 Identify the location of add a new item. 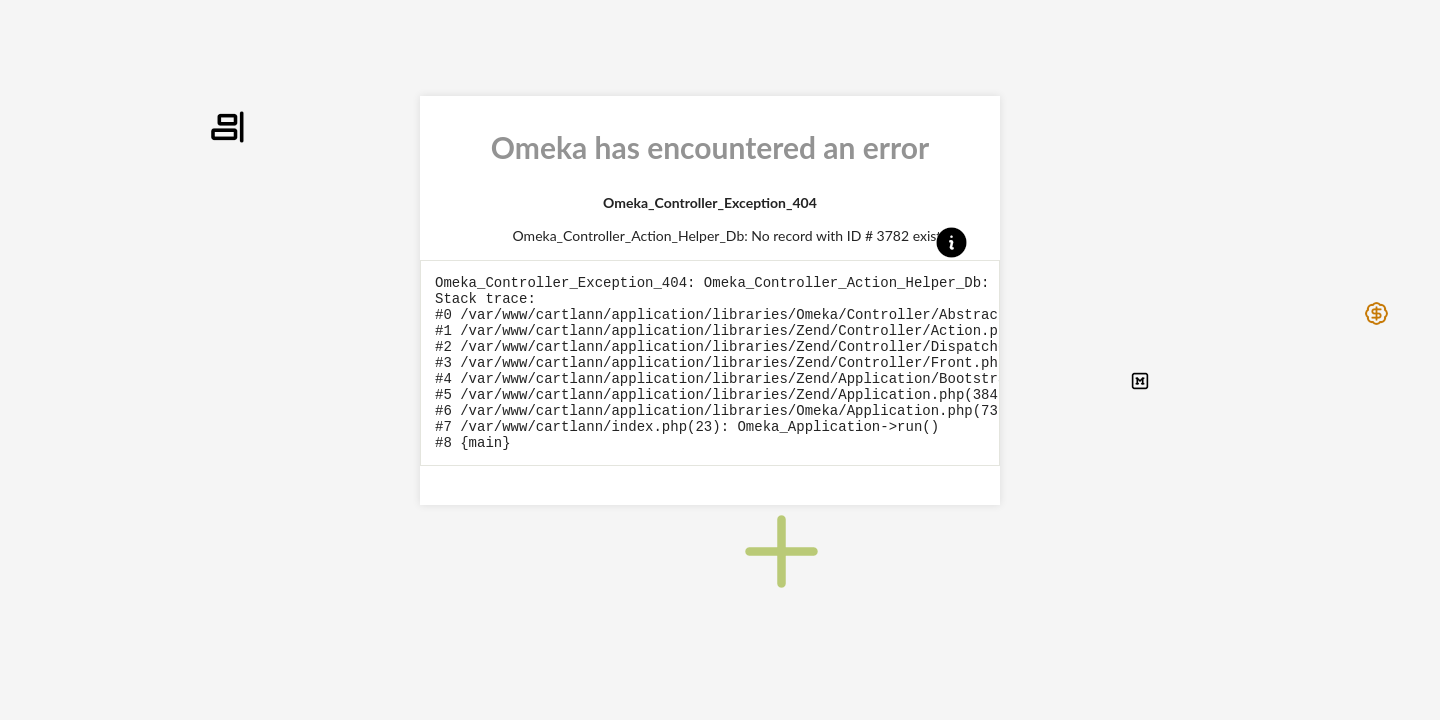
(781, 551).